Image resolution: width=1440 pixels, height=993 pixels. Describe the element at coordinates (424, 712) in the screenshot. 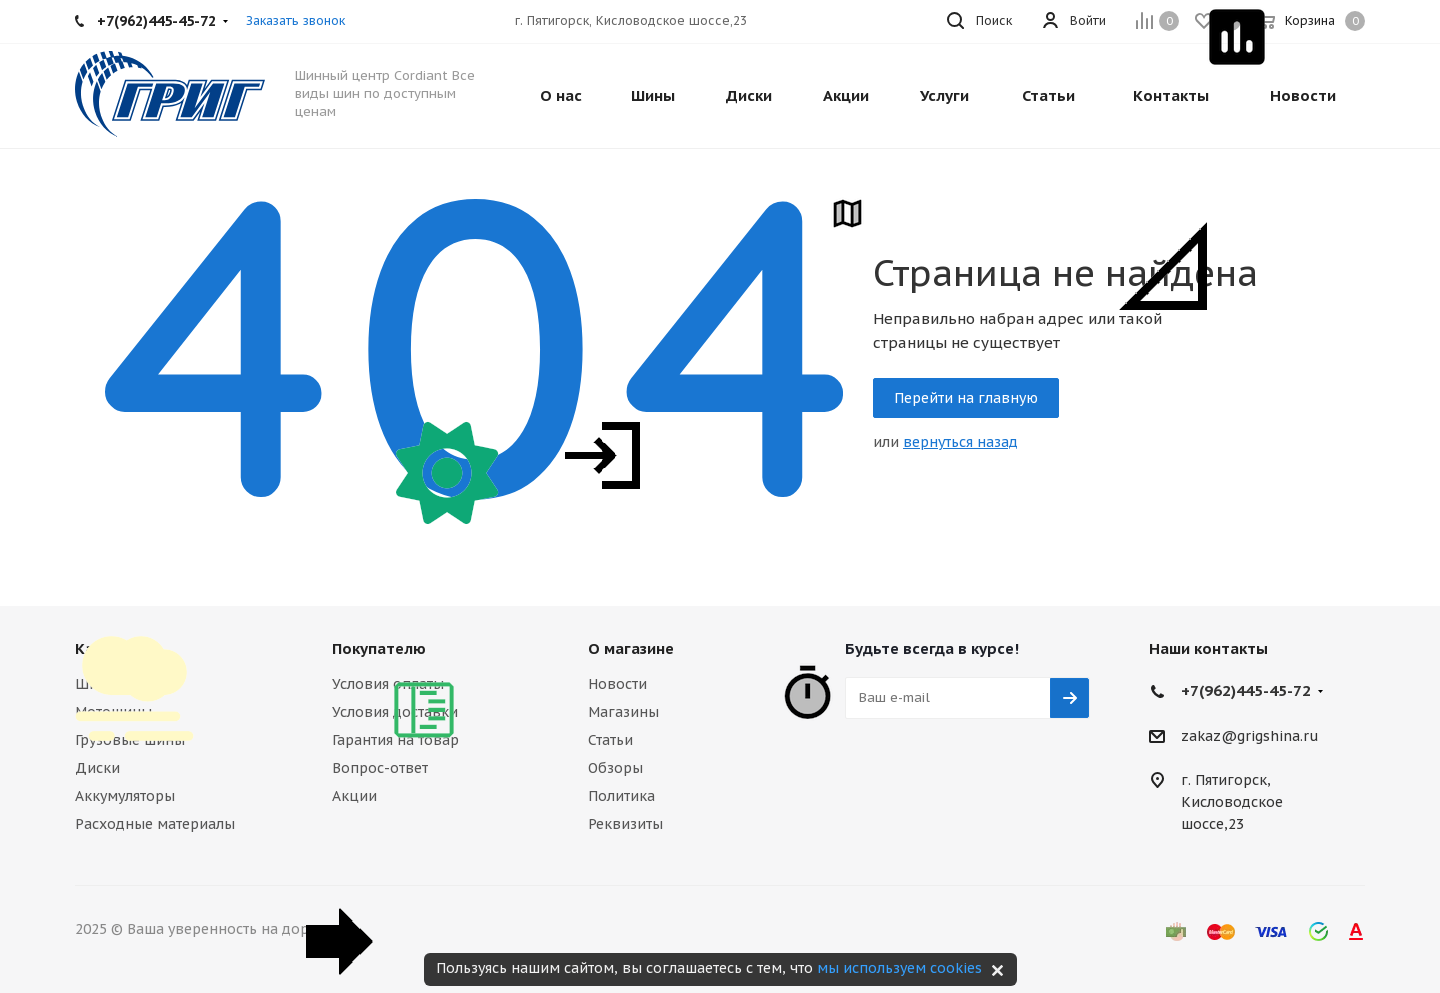

I see `open code-oss editor` at that location.